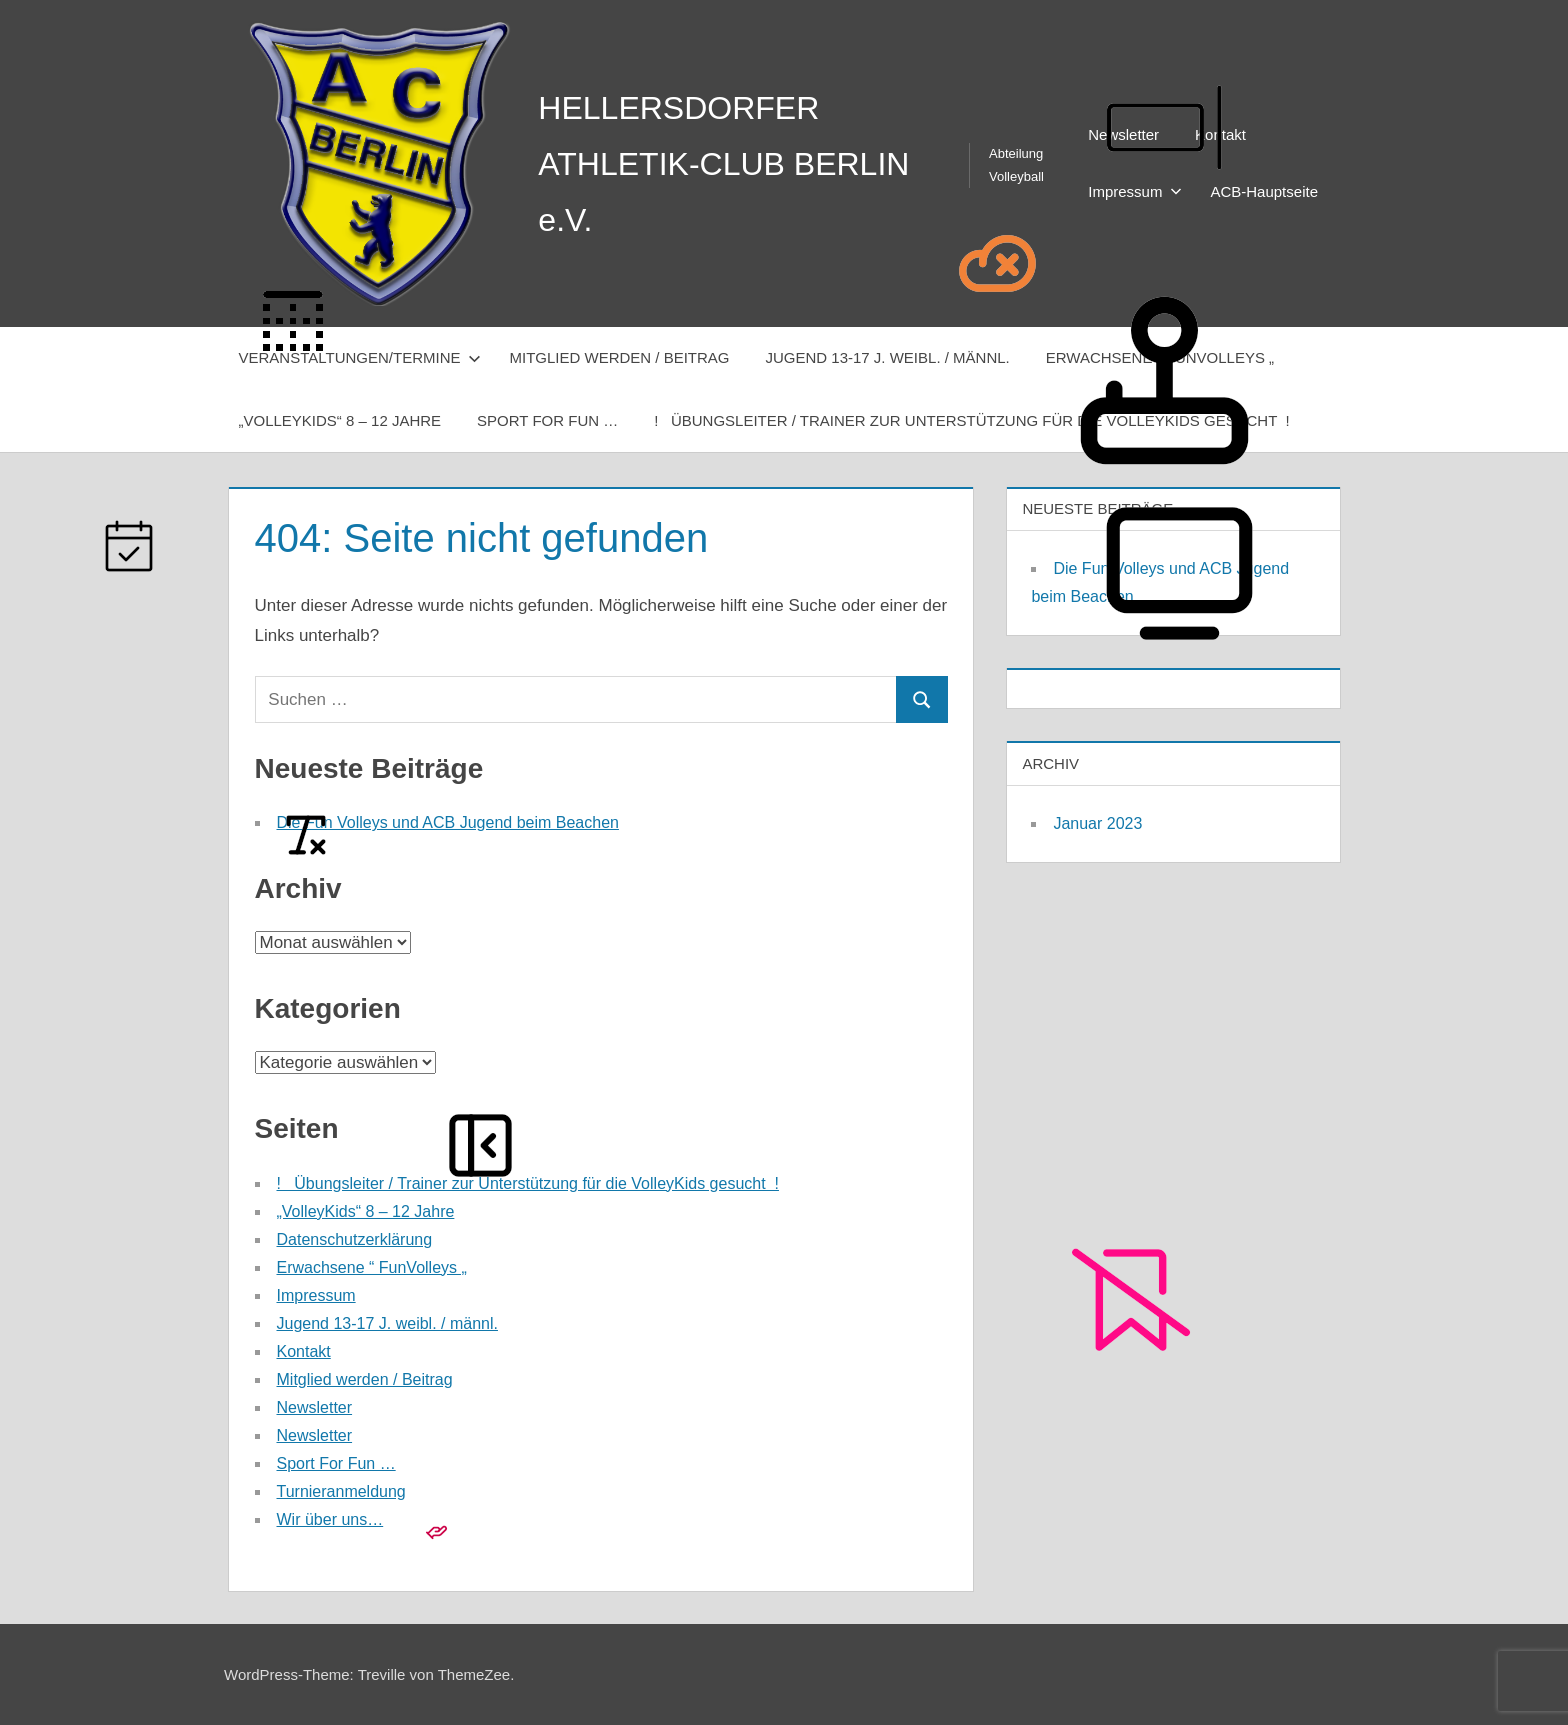  What do you see at coordinates (997, 263) in the screenshot?
I see `disconnect from cloud storage` at bounding box center [997, 263].